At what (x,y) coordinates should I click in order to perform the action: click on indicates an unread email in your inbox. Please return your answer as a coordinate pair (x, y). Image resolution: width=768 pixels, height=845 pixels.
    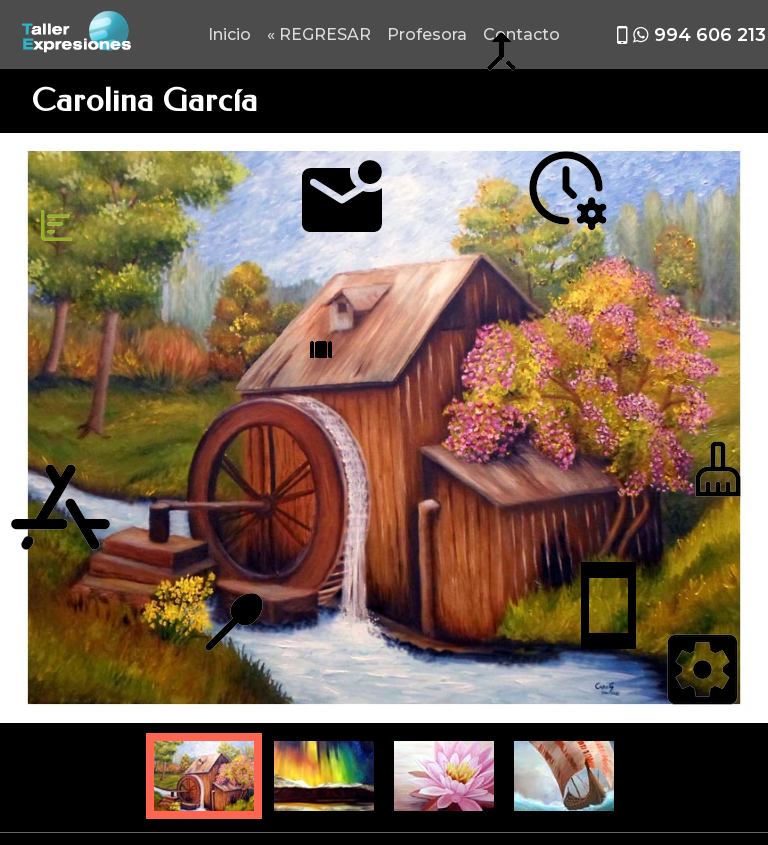
    Looking at the image, I should click on (342, 200).